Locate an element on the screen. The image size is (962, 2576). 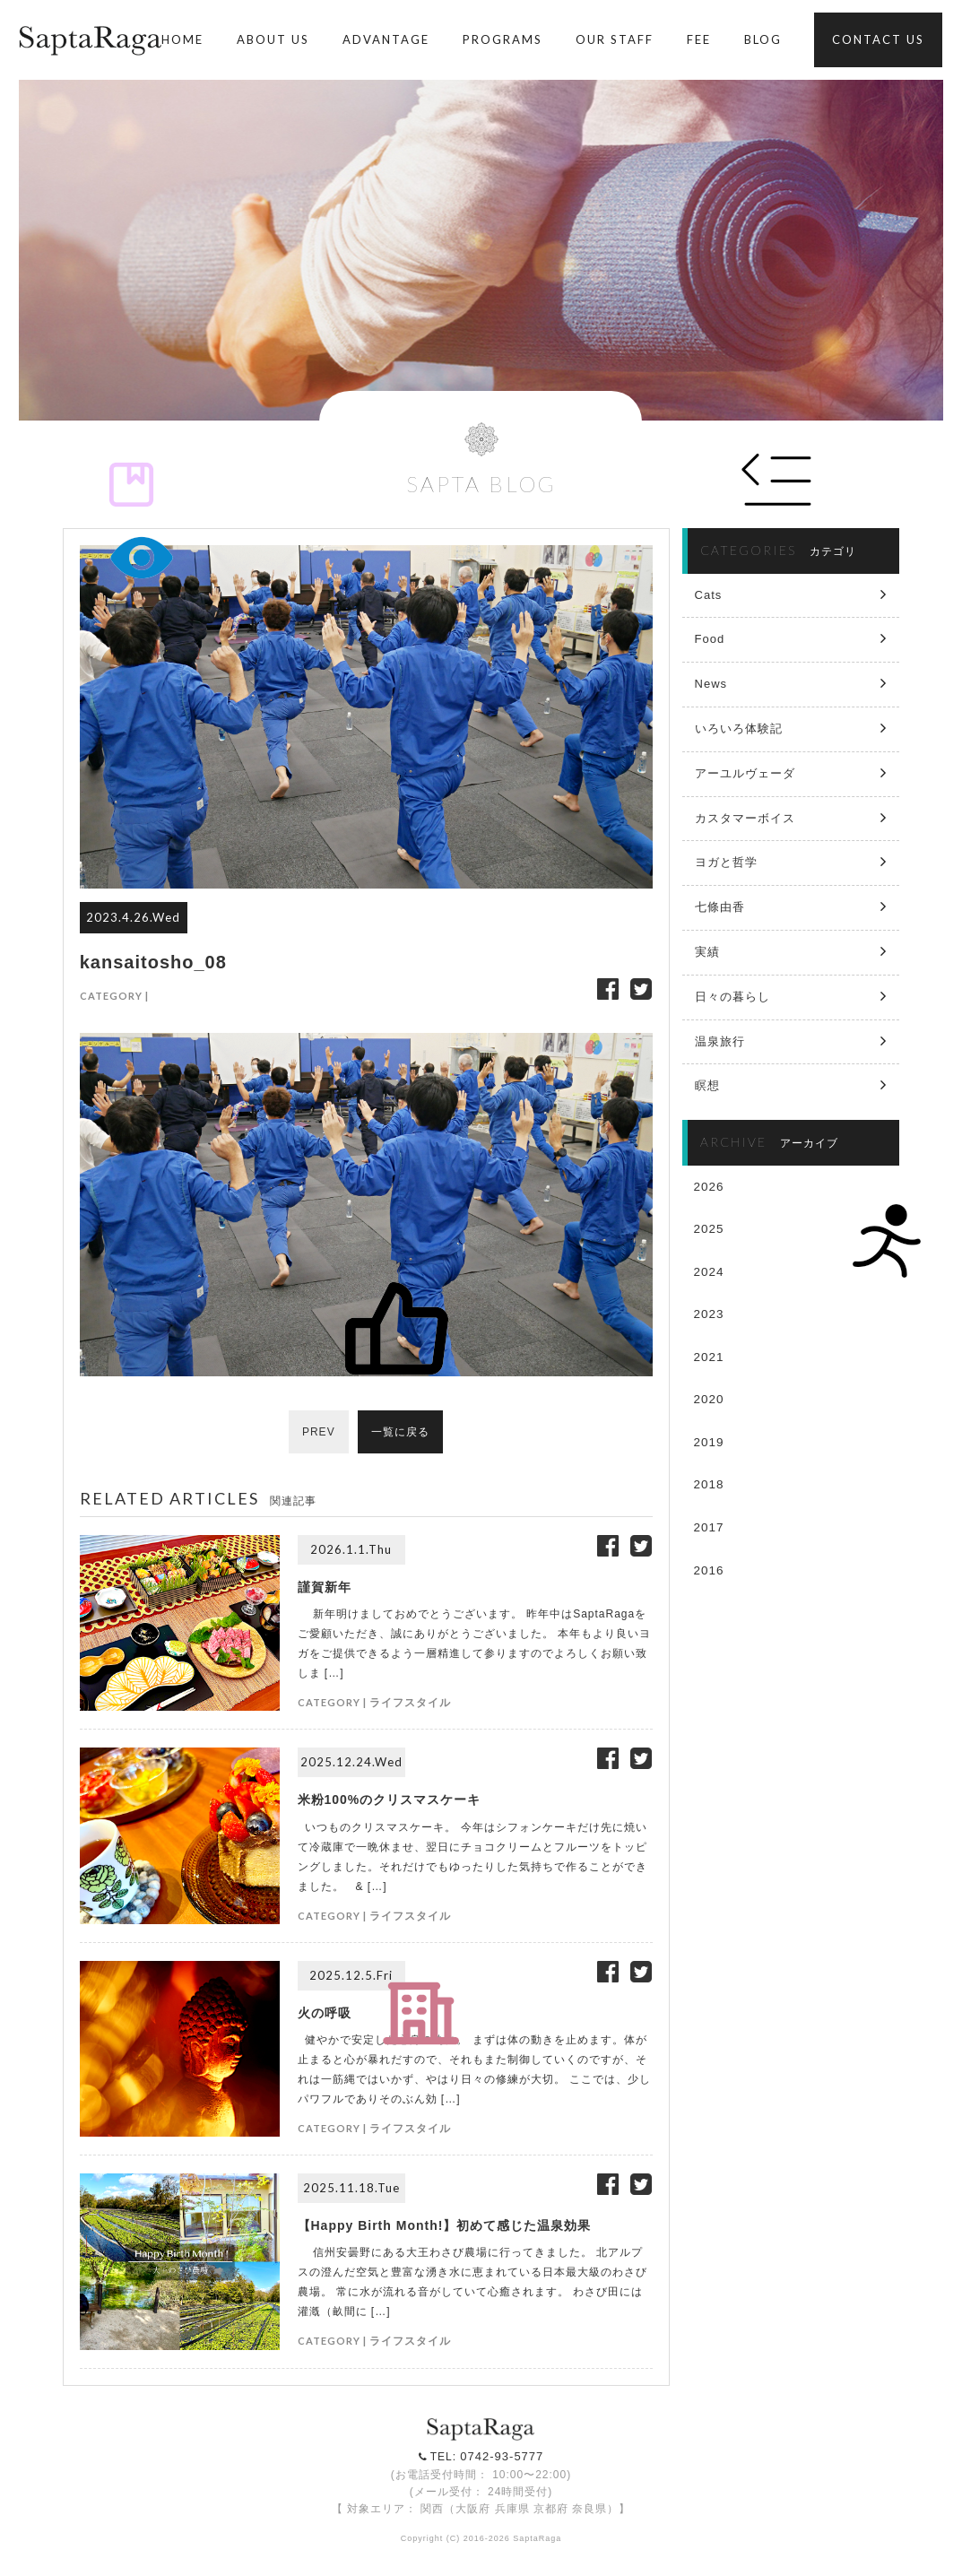
decrease text indentation is located at coordinates (777, 481).